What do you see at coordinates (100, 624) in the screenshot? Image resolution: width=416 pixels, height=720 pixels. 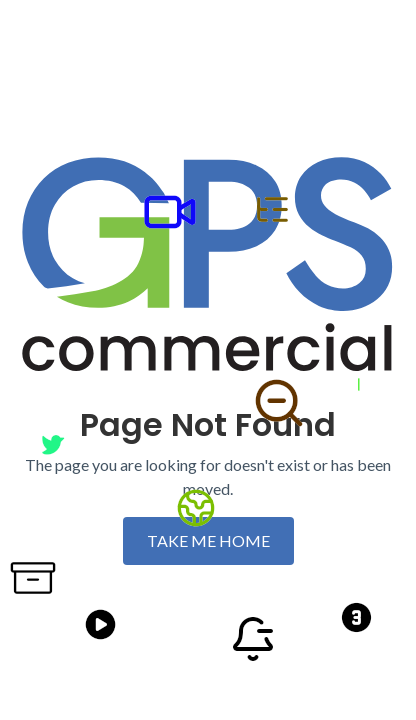 I see `play media or video content` at bounding box center [100, 624].